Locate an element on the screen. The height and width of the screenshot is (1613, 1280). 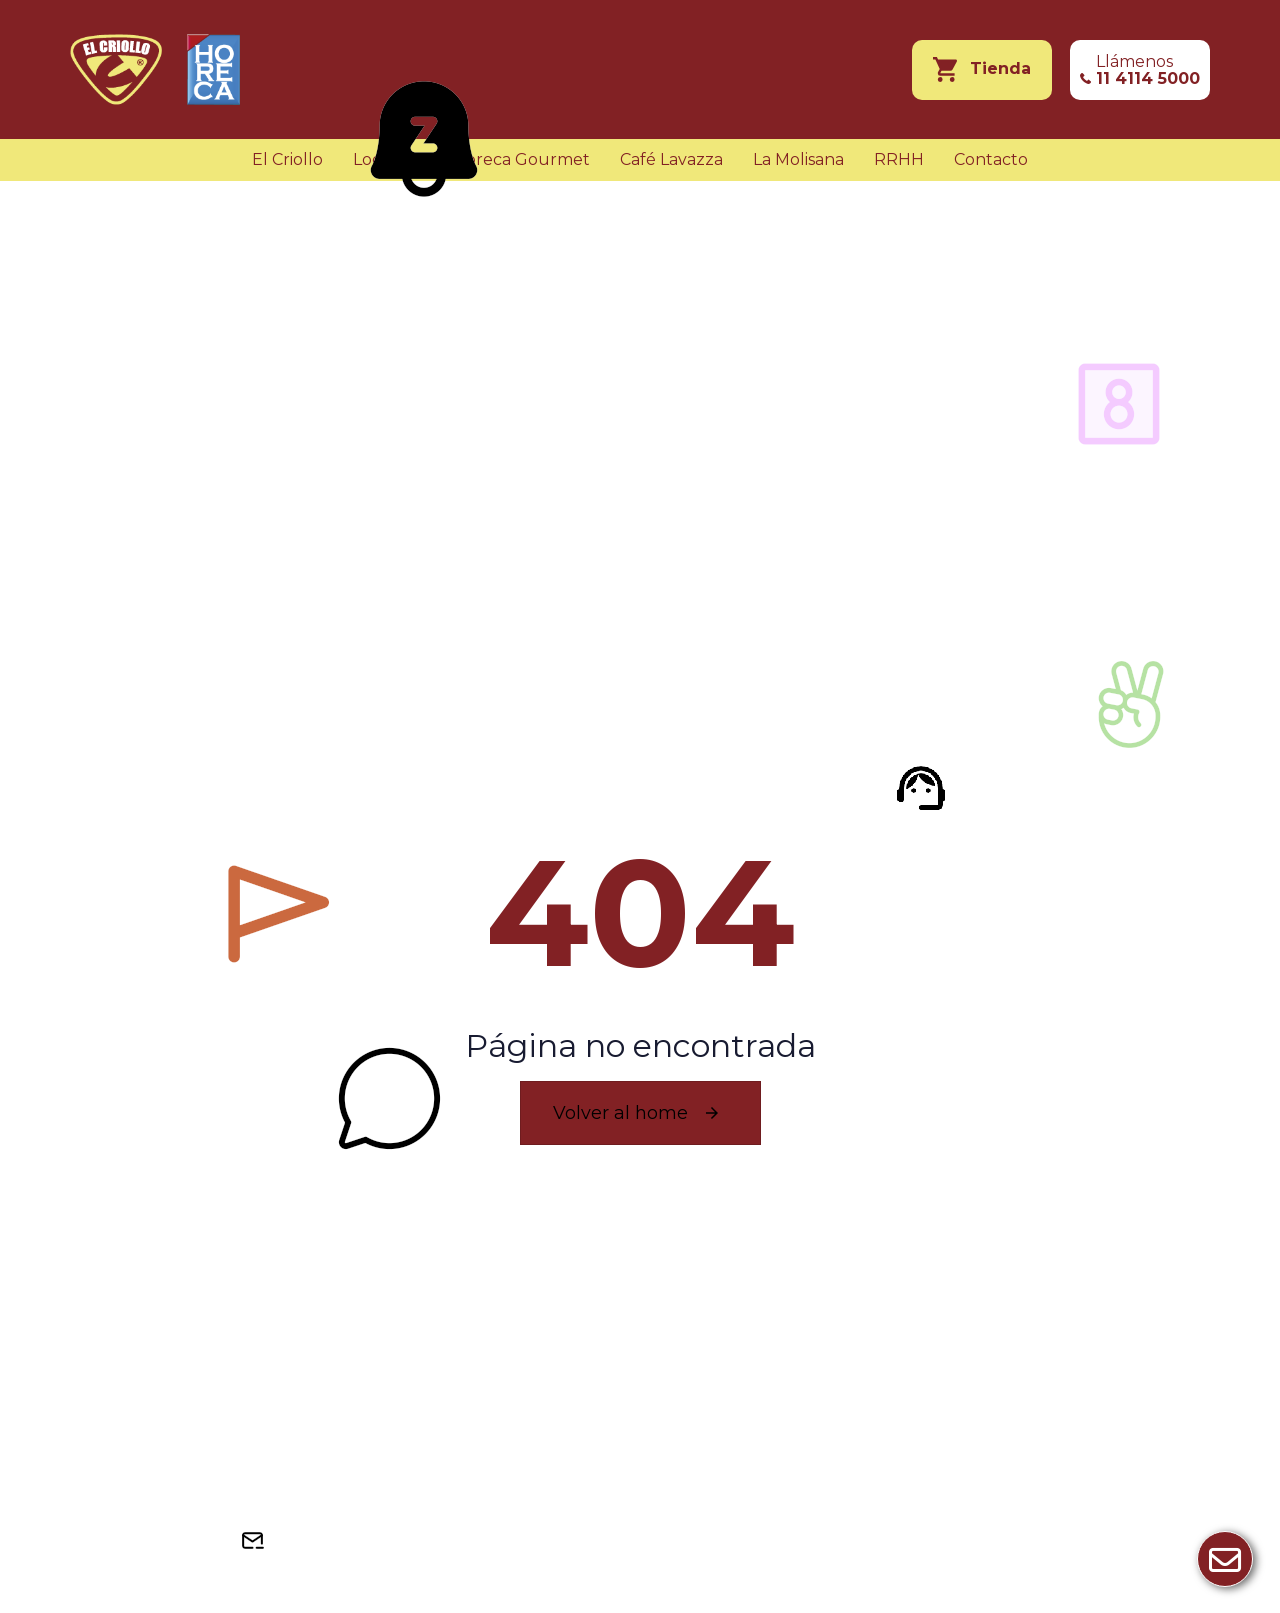
mute notifications or enable do not disturb mode is located at coordinates (424, 139).